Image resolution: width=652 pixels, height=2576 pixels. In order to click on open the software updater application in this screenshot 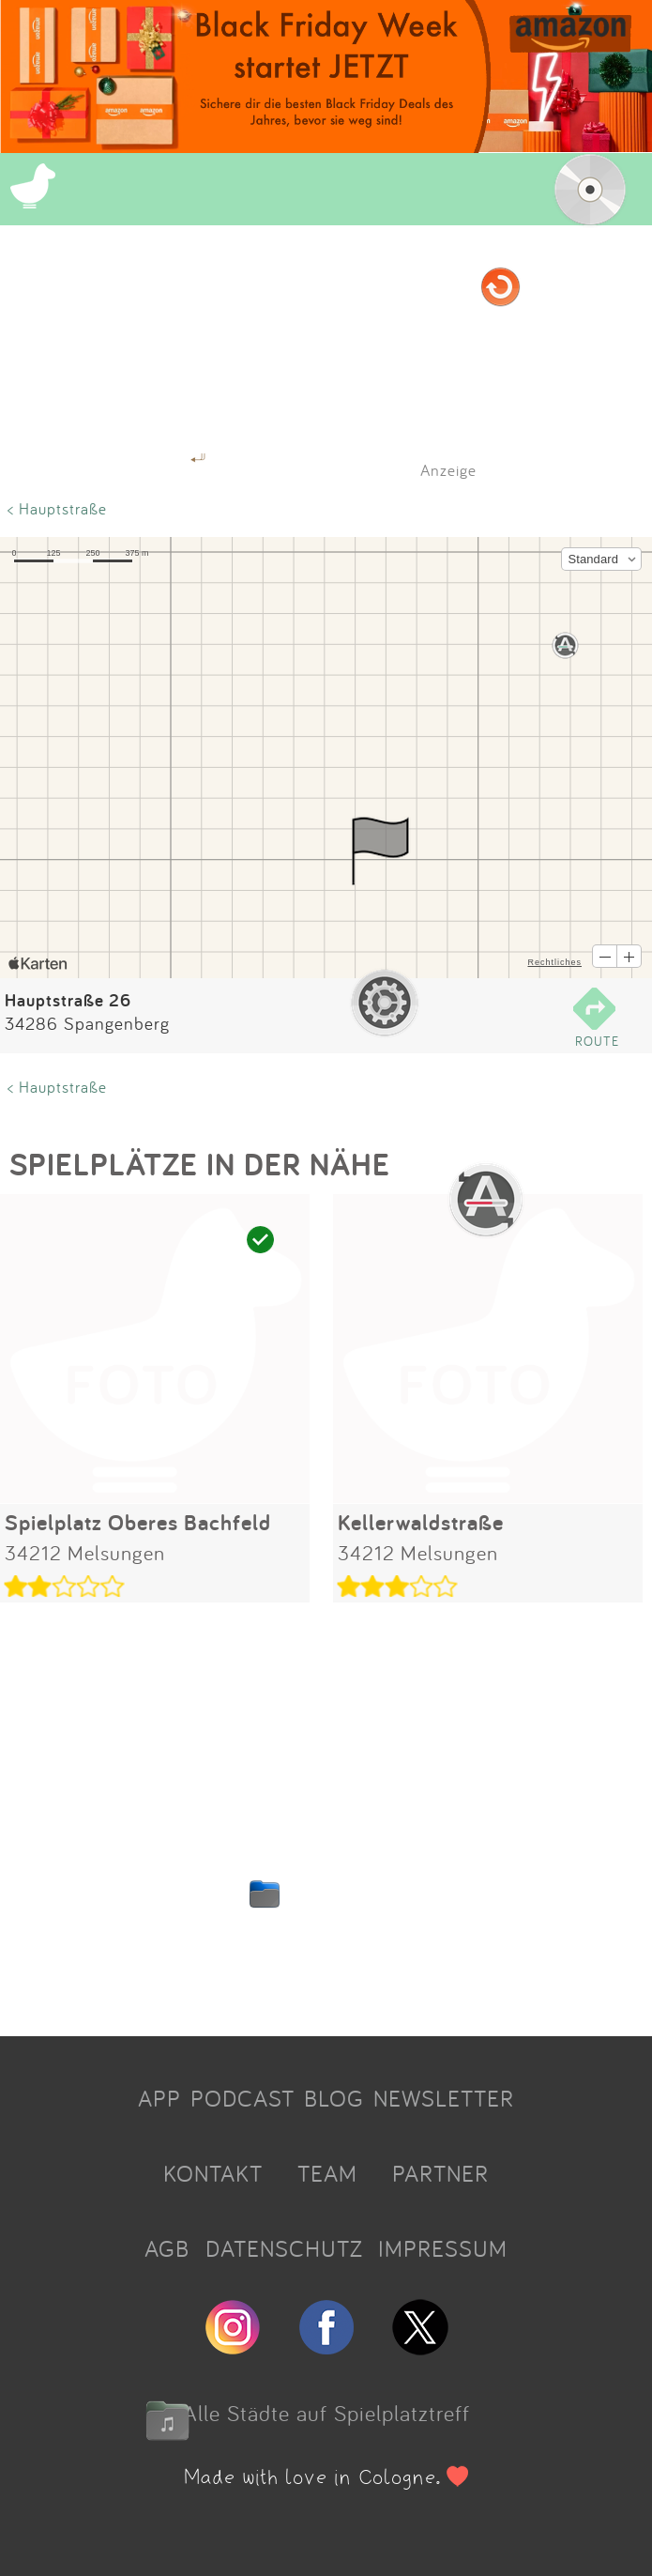, I will do `click(486, 1200)`.